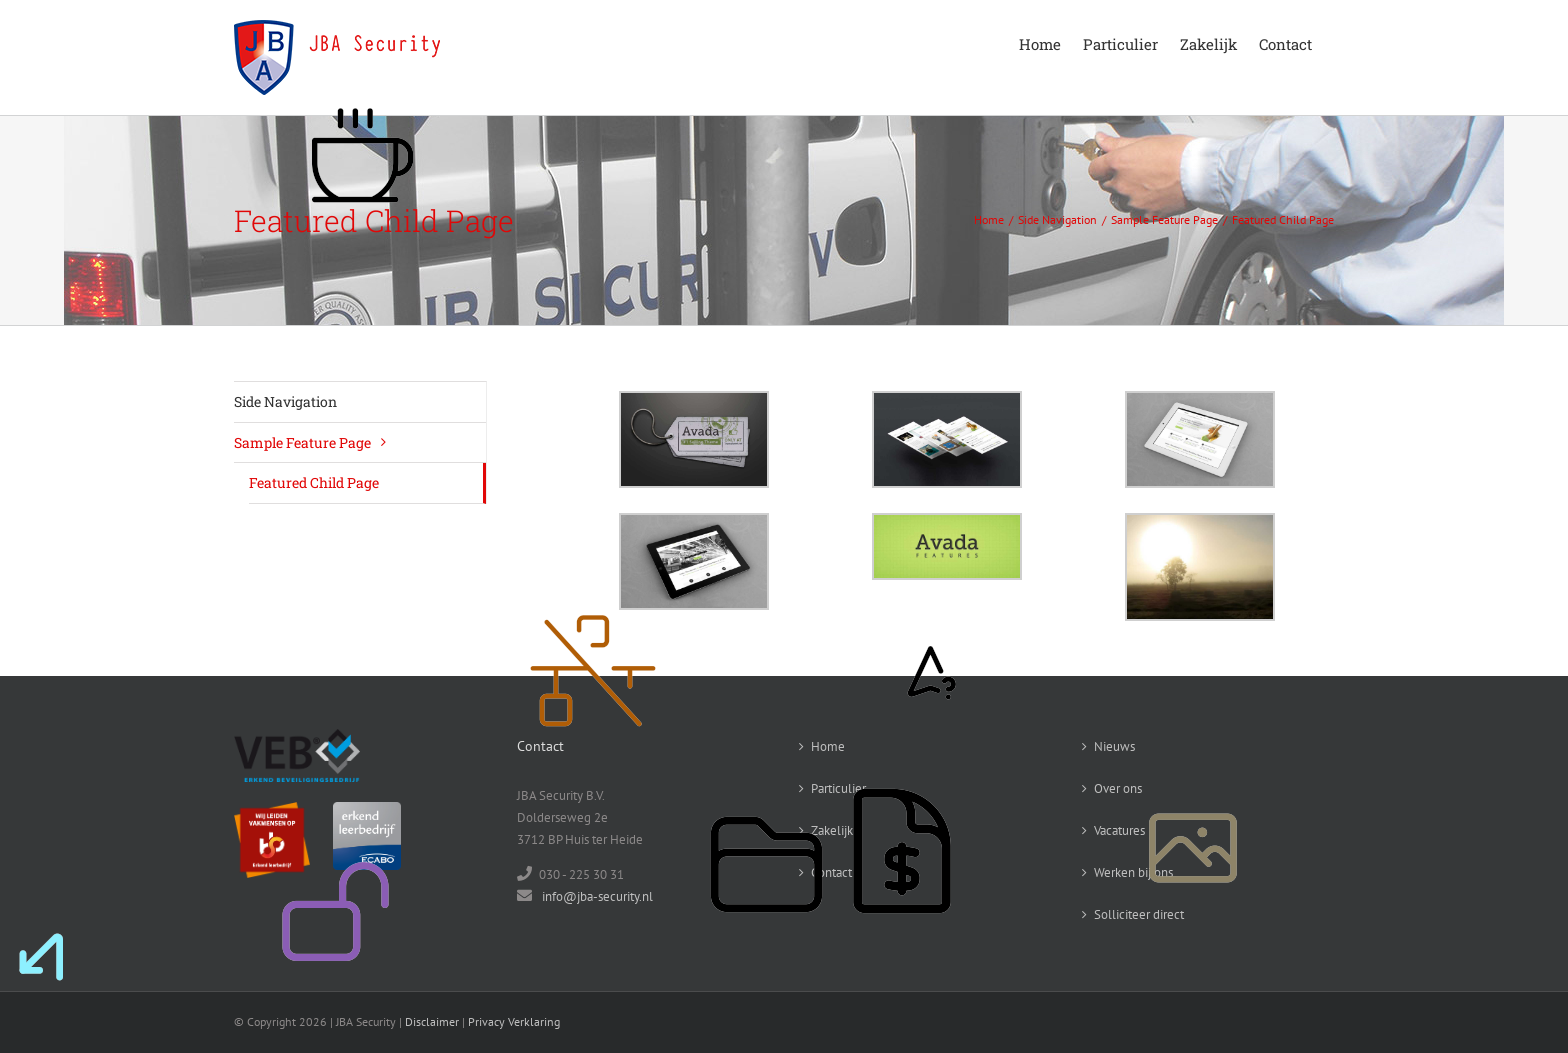 The width and height of the screenshot is (1568, 1053). Describe the element at coordinates (930, 671) in the screenshot. I see `get directions help or navigation assistance` at that location.